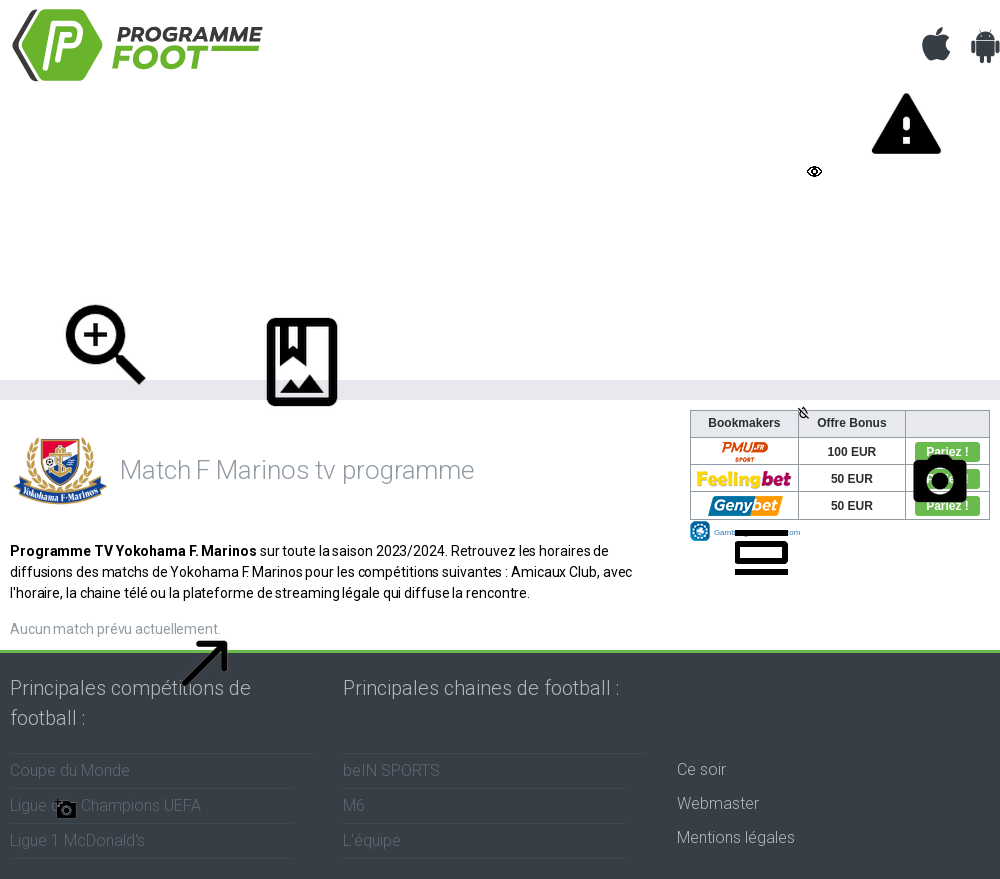 The height and width of the screenshot is (879, 1000). Describe the element at coordinates (302, 362) in the screenshot. I see `open photo album` at that location.